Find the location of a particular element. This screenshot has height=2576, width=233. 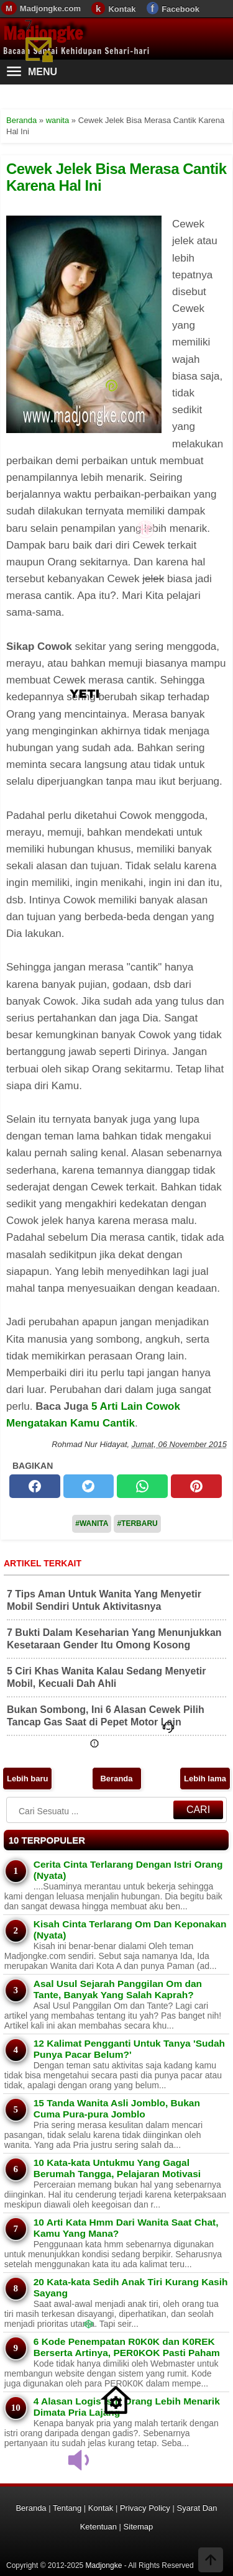

open CodePen profile or project is located at coordinates (88, 2324).